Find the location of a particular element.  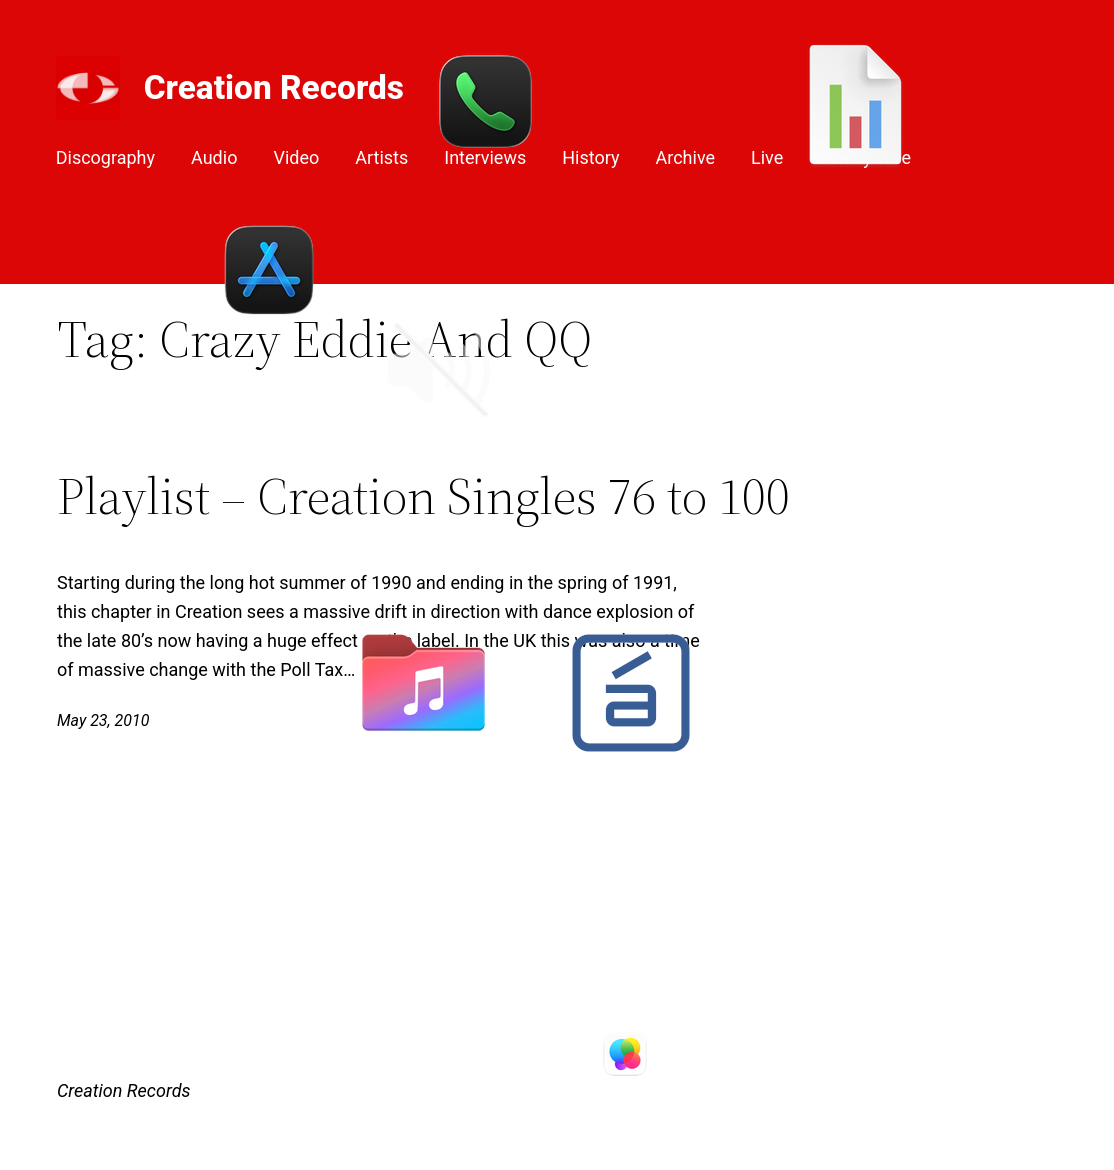

open apple music folder is located at coordinates (423, 686).